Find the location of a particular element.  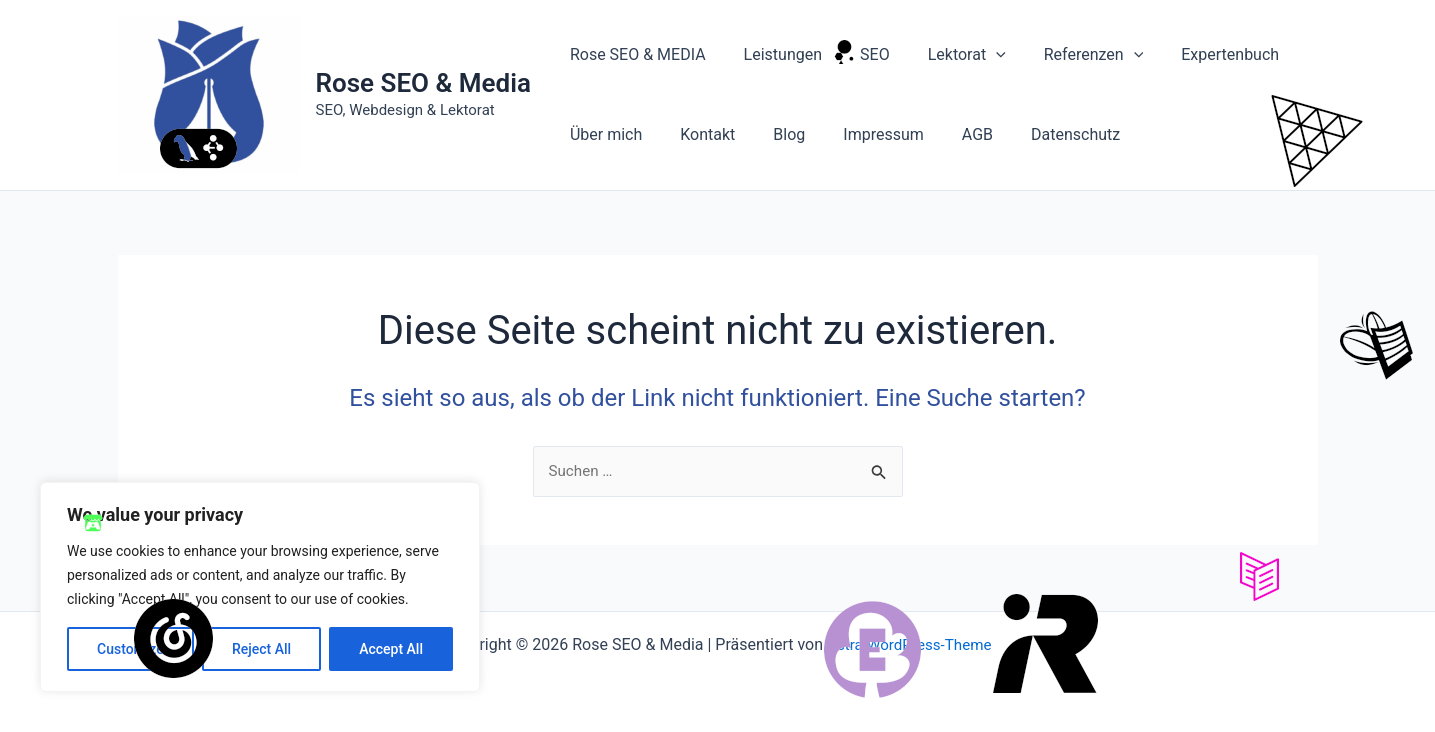

open carrd website builder is located at coordinates (1259, 576).